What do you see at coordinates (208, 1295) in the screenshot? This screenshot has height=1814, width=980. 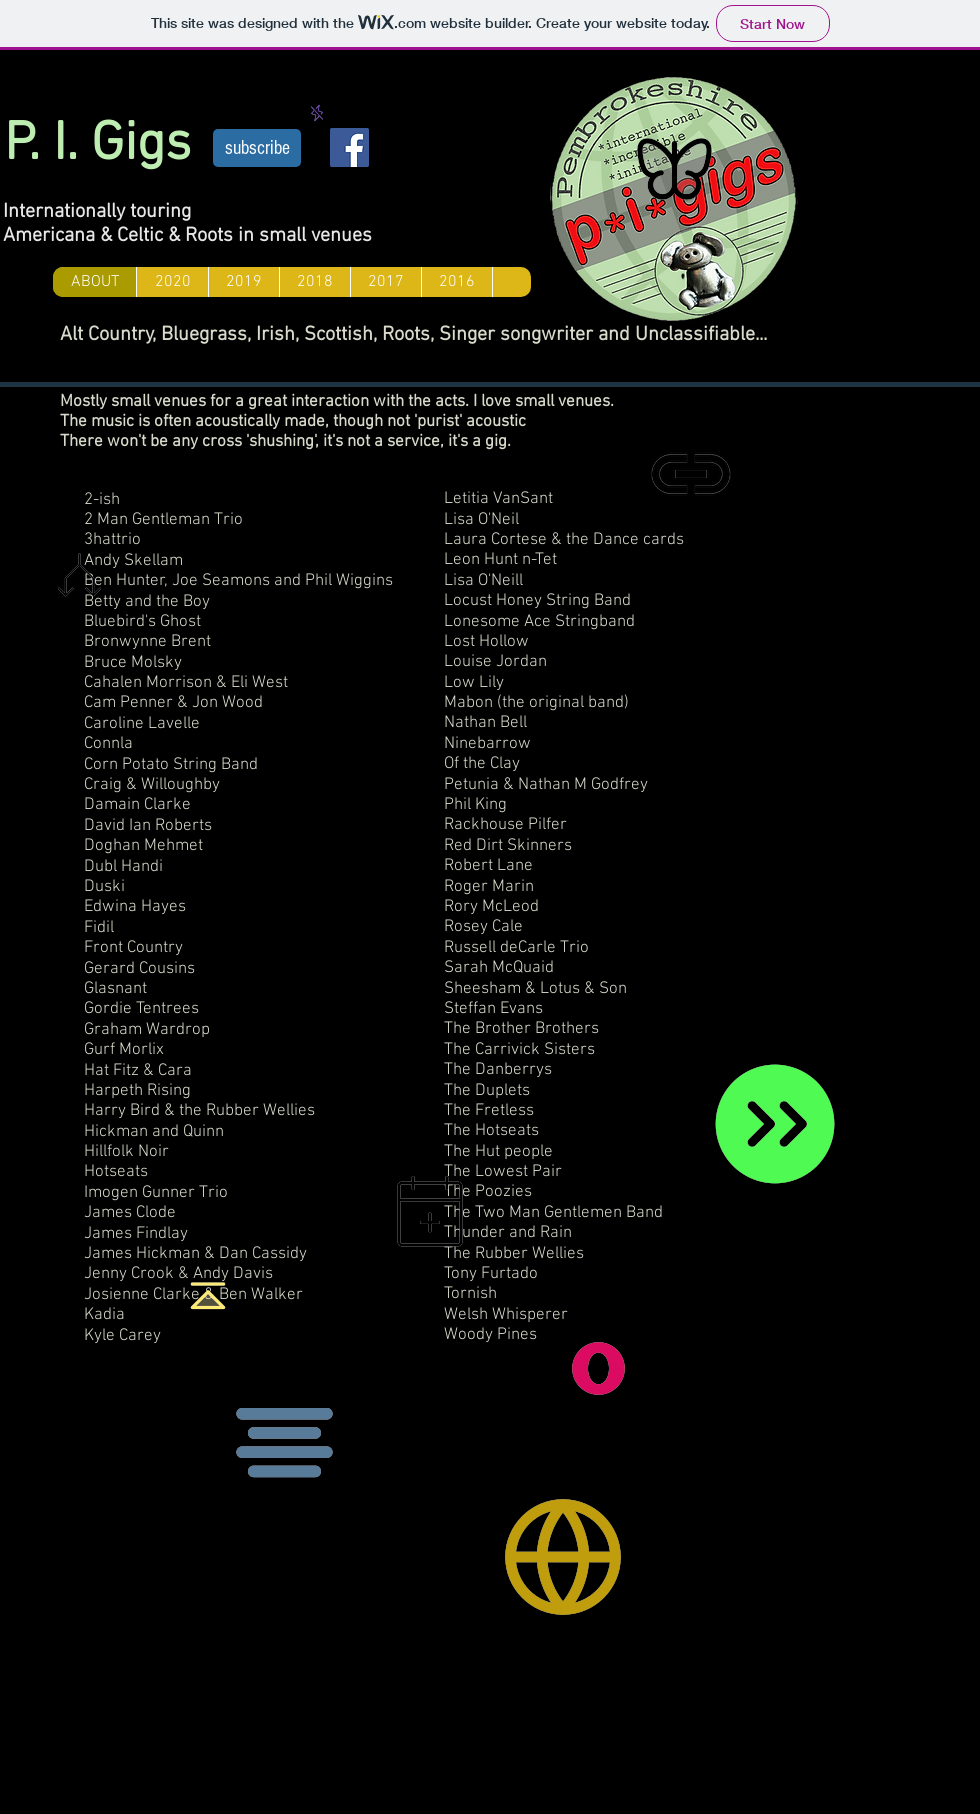 I see `collapse content or panel upward` at bounding box center [208, 1295].